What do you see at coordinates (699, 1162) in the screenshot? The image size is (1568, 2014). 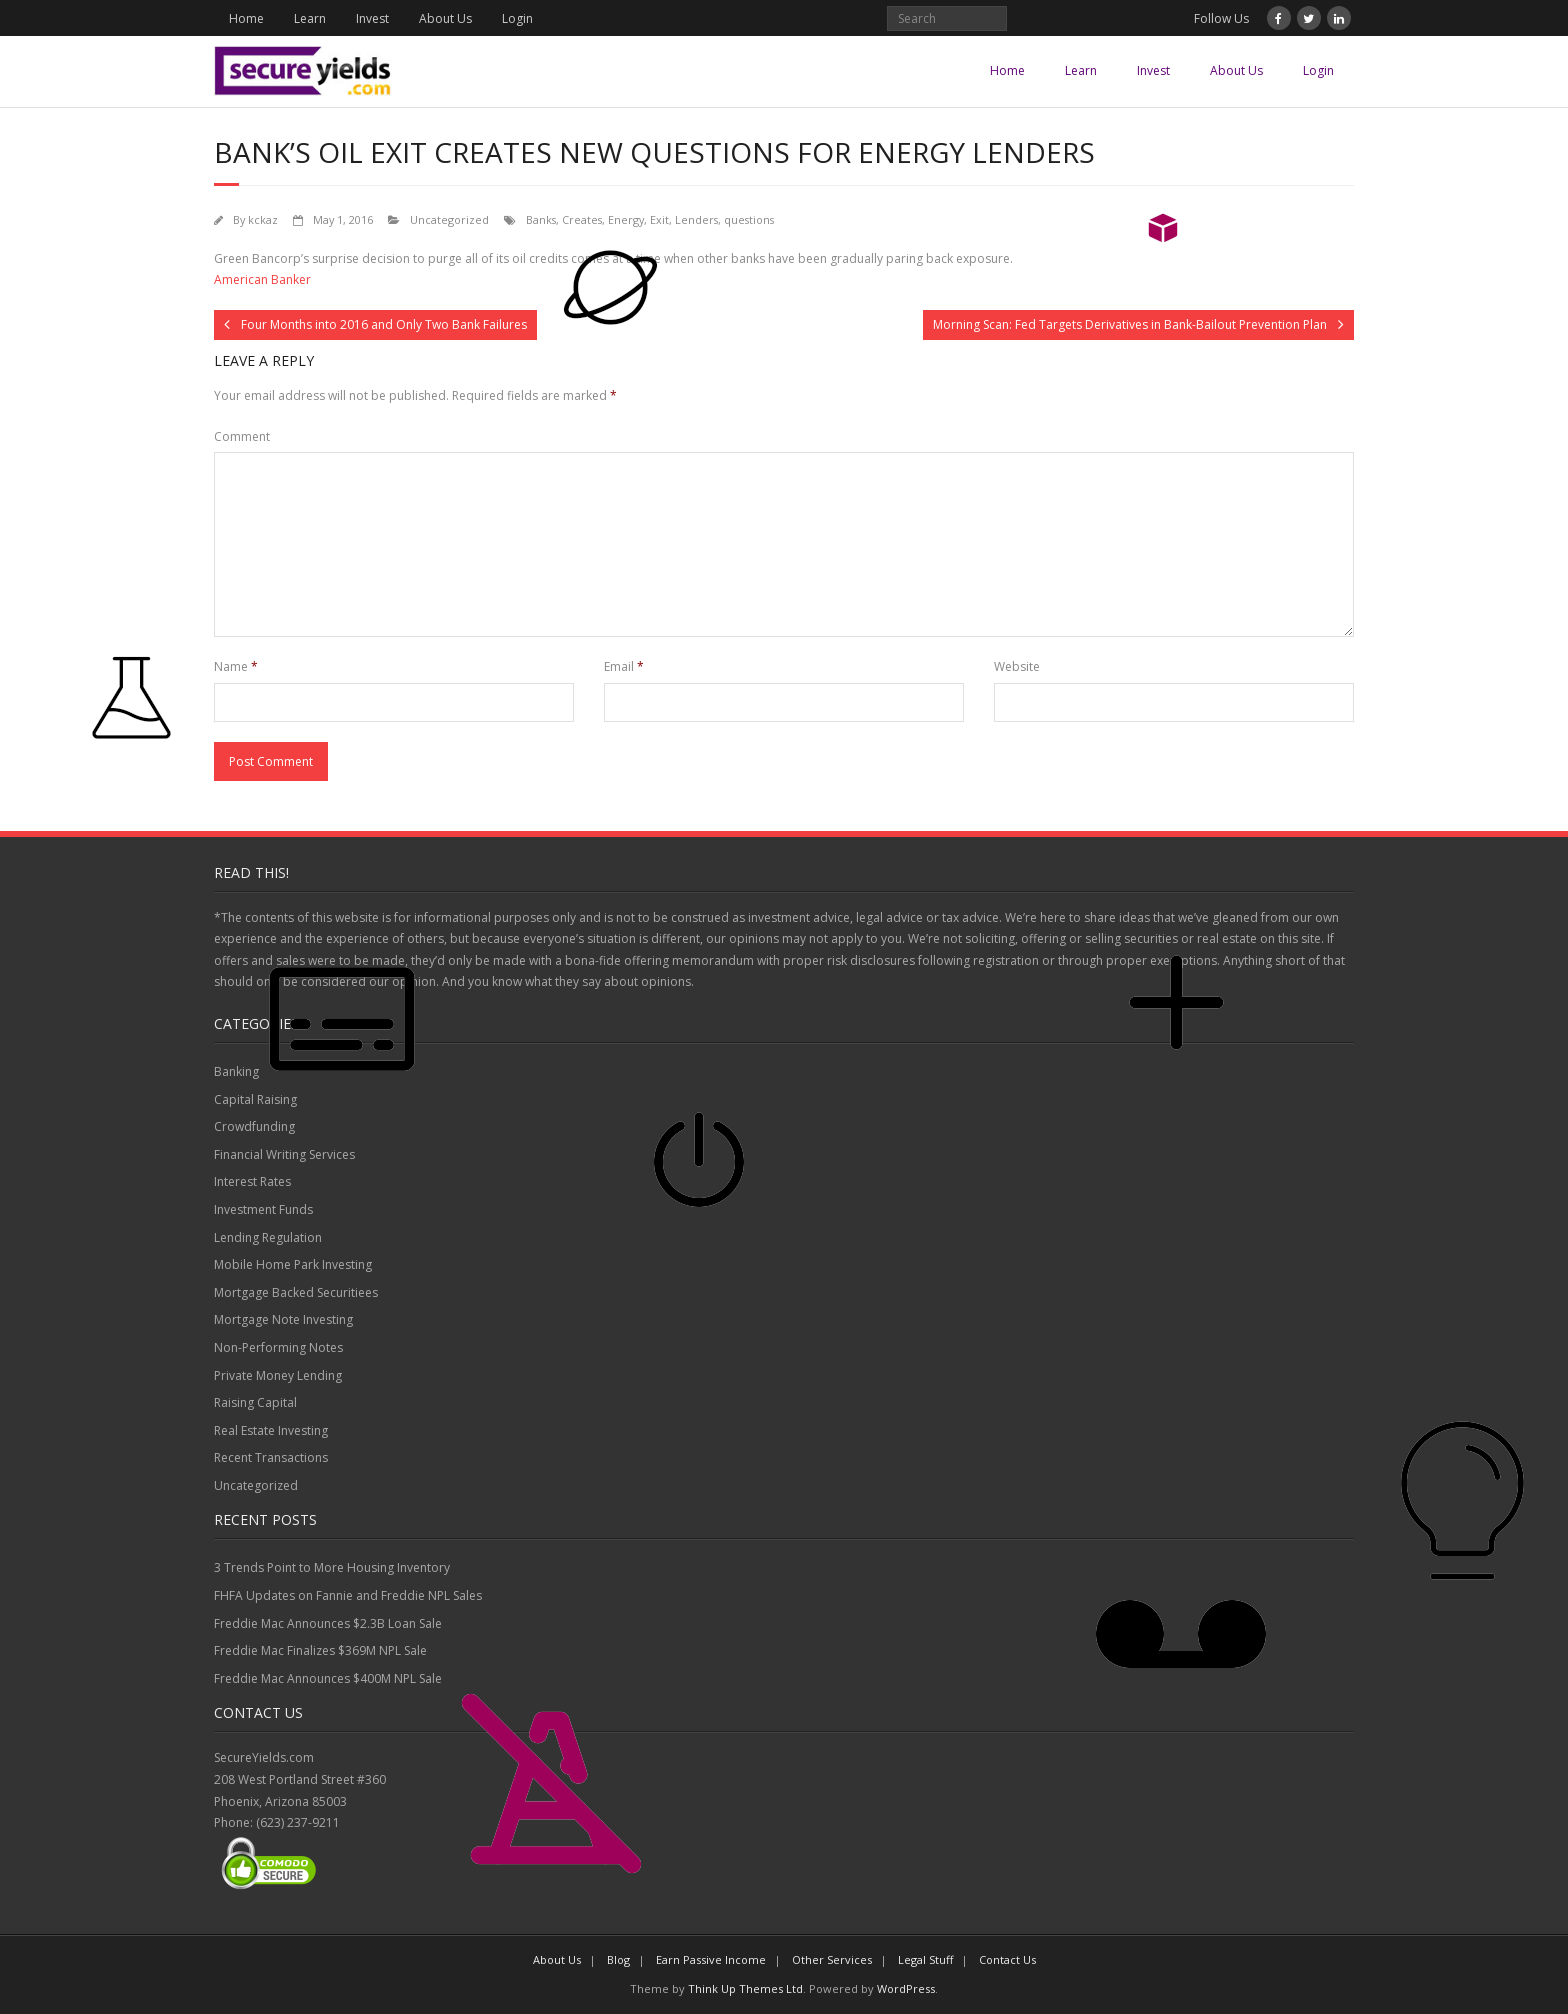 I see `turn off or shut down the device` at bounding box center [699, 1162].